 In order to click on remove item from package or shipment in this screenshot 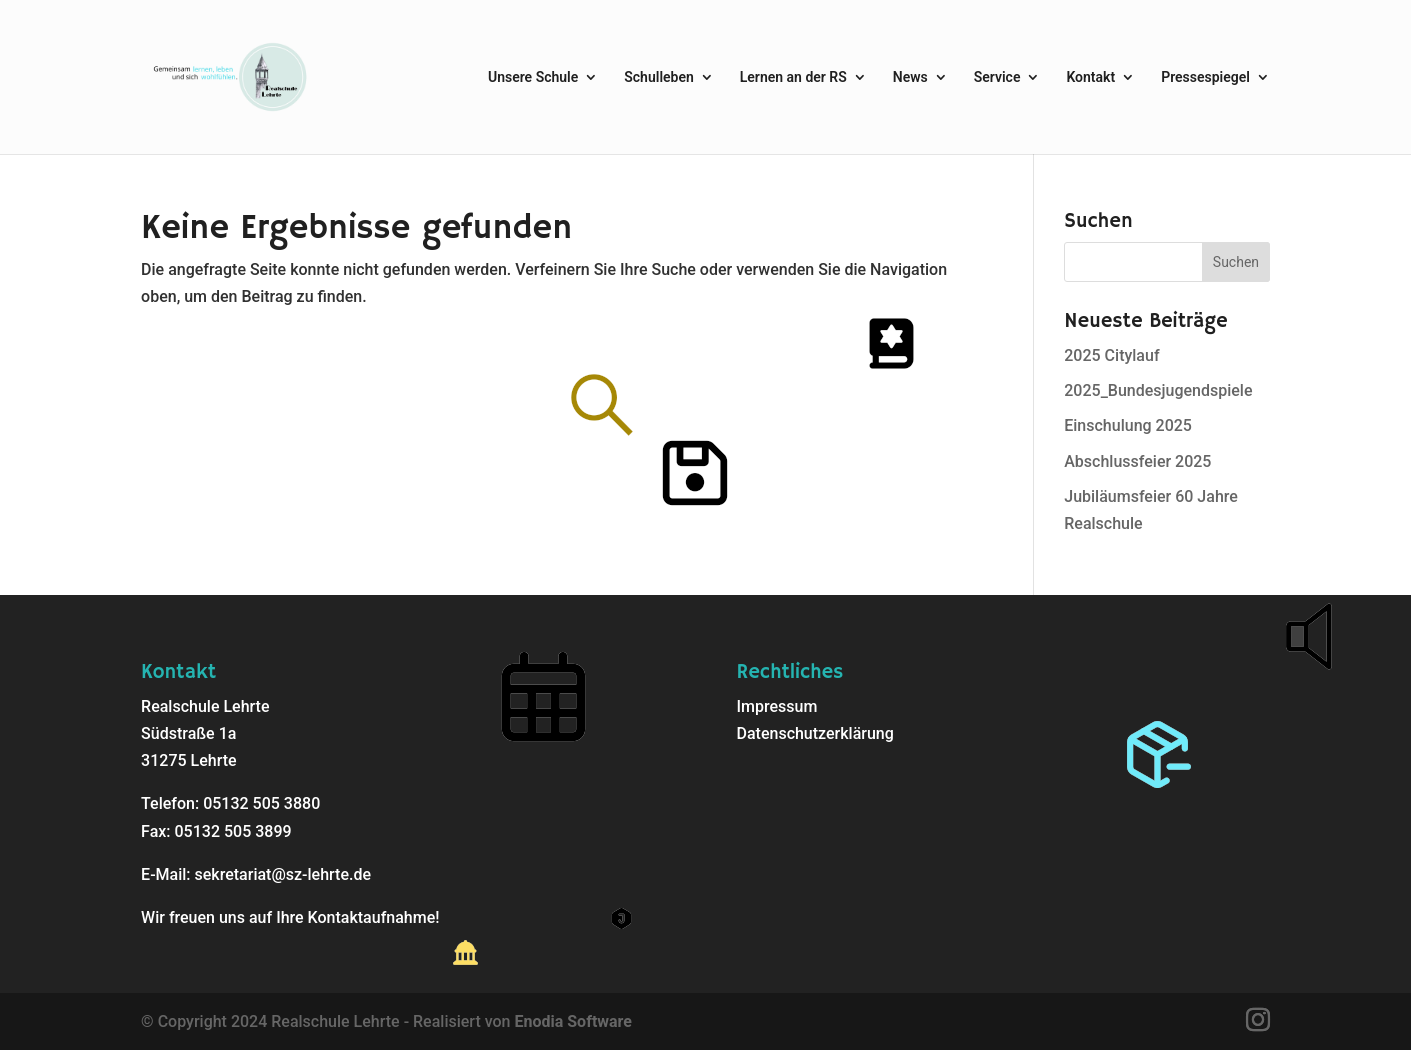, I will do `click(1157, 754)`.